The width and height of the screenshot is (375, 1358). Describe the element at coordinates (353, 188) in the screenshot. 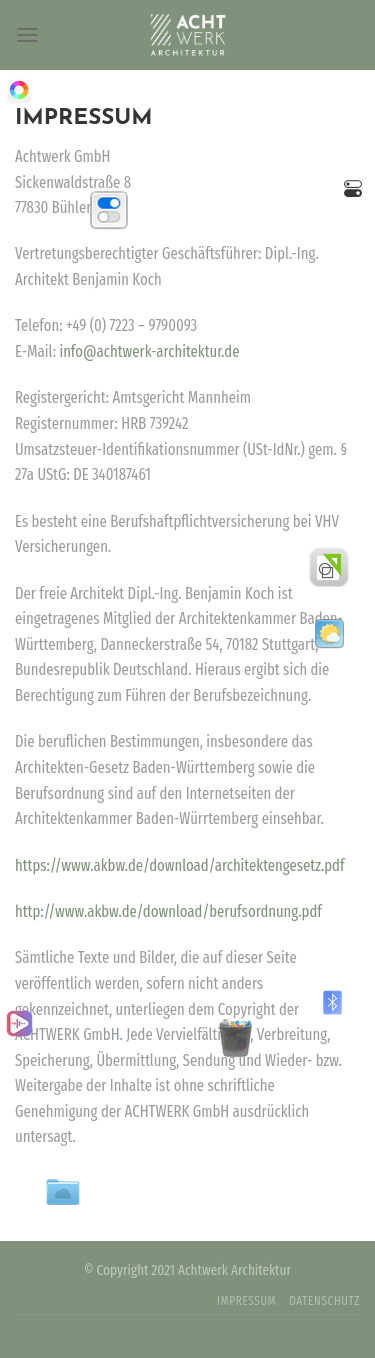

I see `access system tweaks and customization settings` at that location.